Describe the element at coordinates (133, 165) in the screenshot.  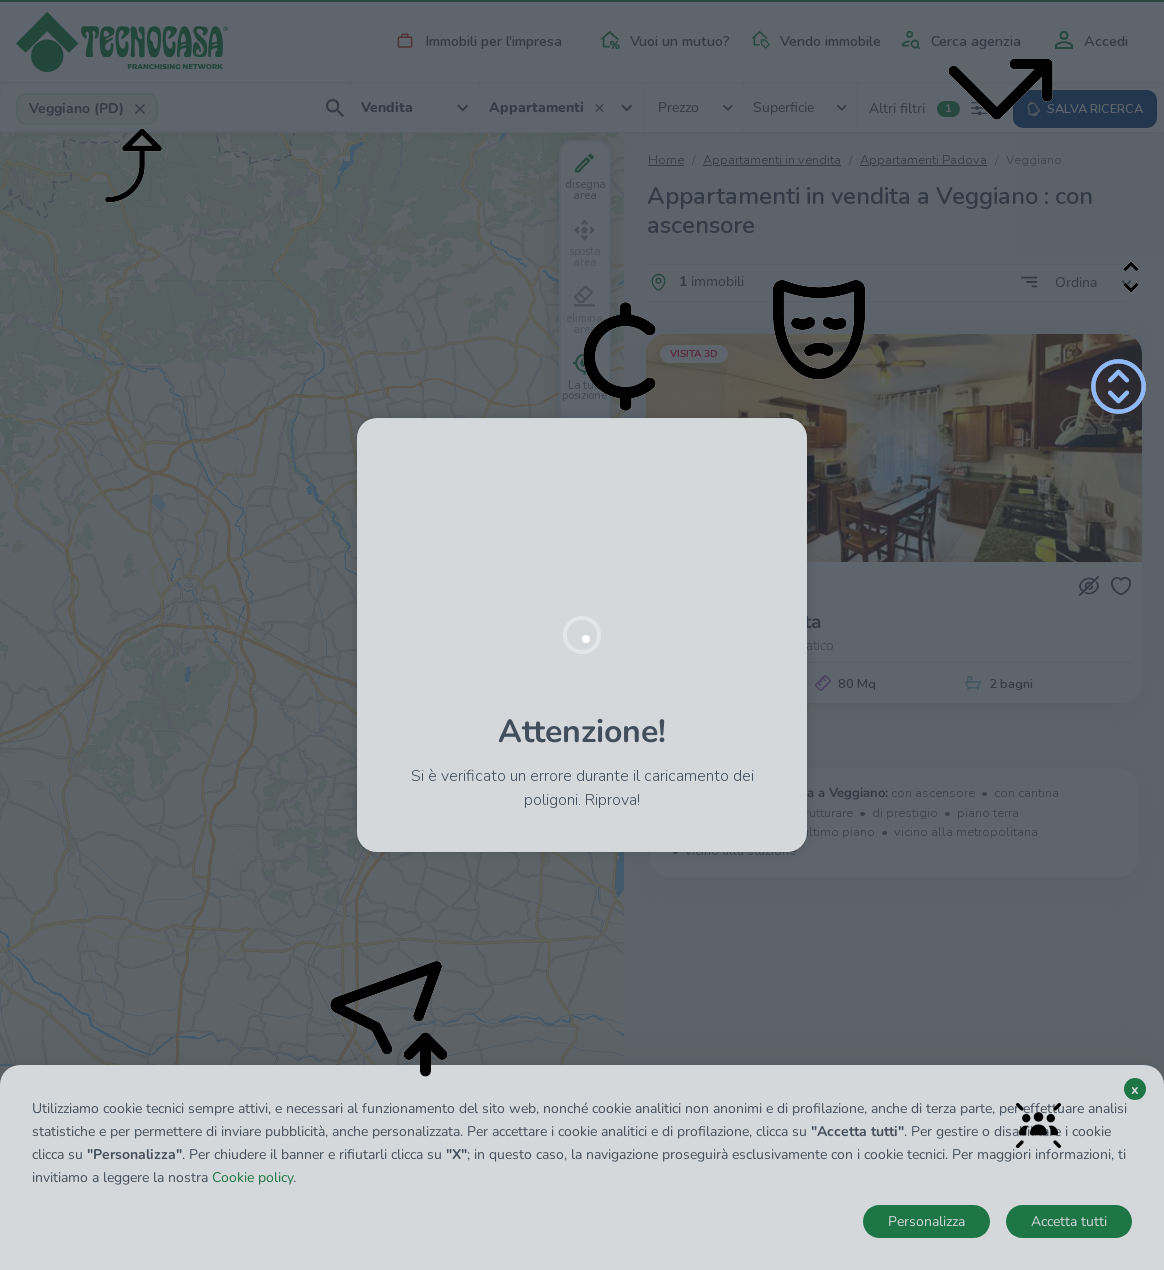
I see `navigate back and up in a menu hierarchy` at that location.